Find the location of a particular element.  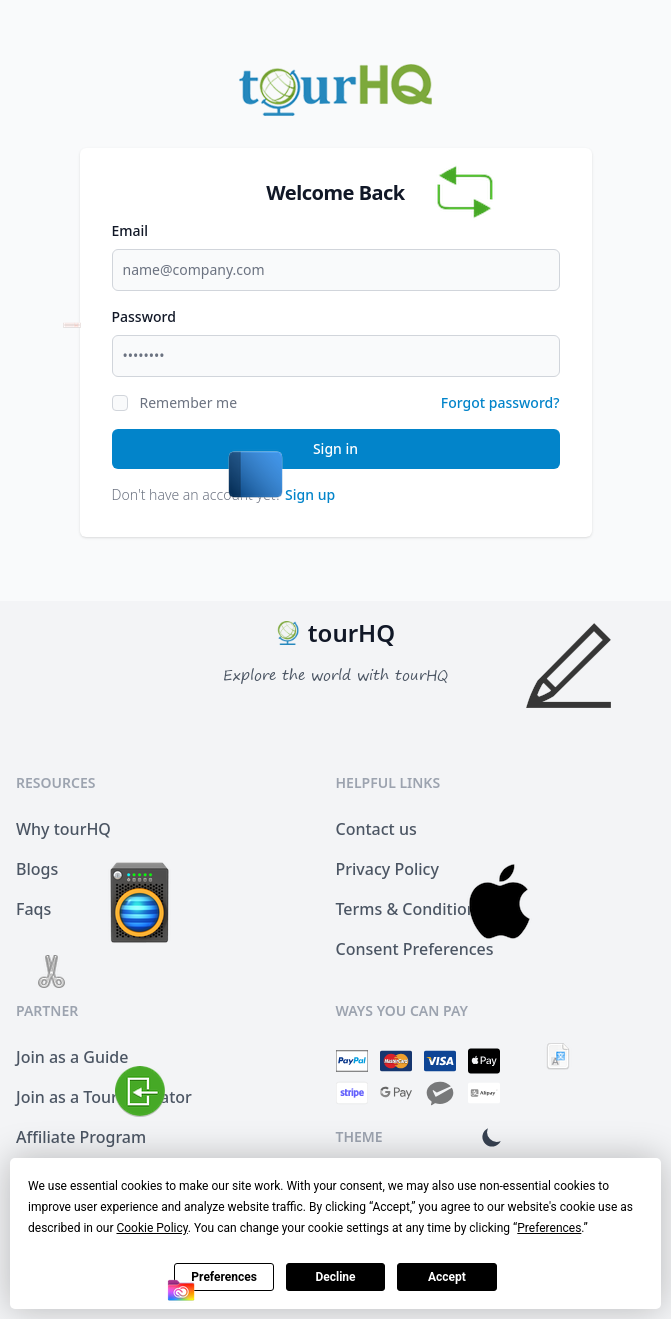

access the desktop folder is located at coordinates (255, 472).